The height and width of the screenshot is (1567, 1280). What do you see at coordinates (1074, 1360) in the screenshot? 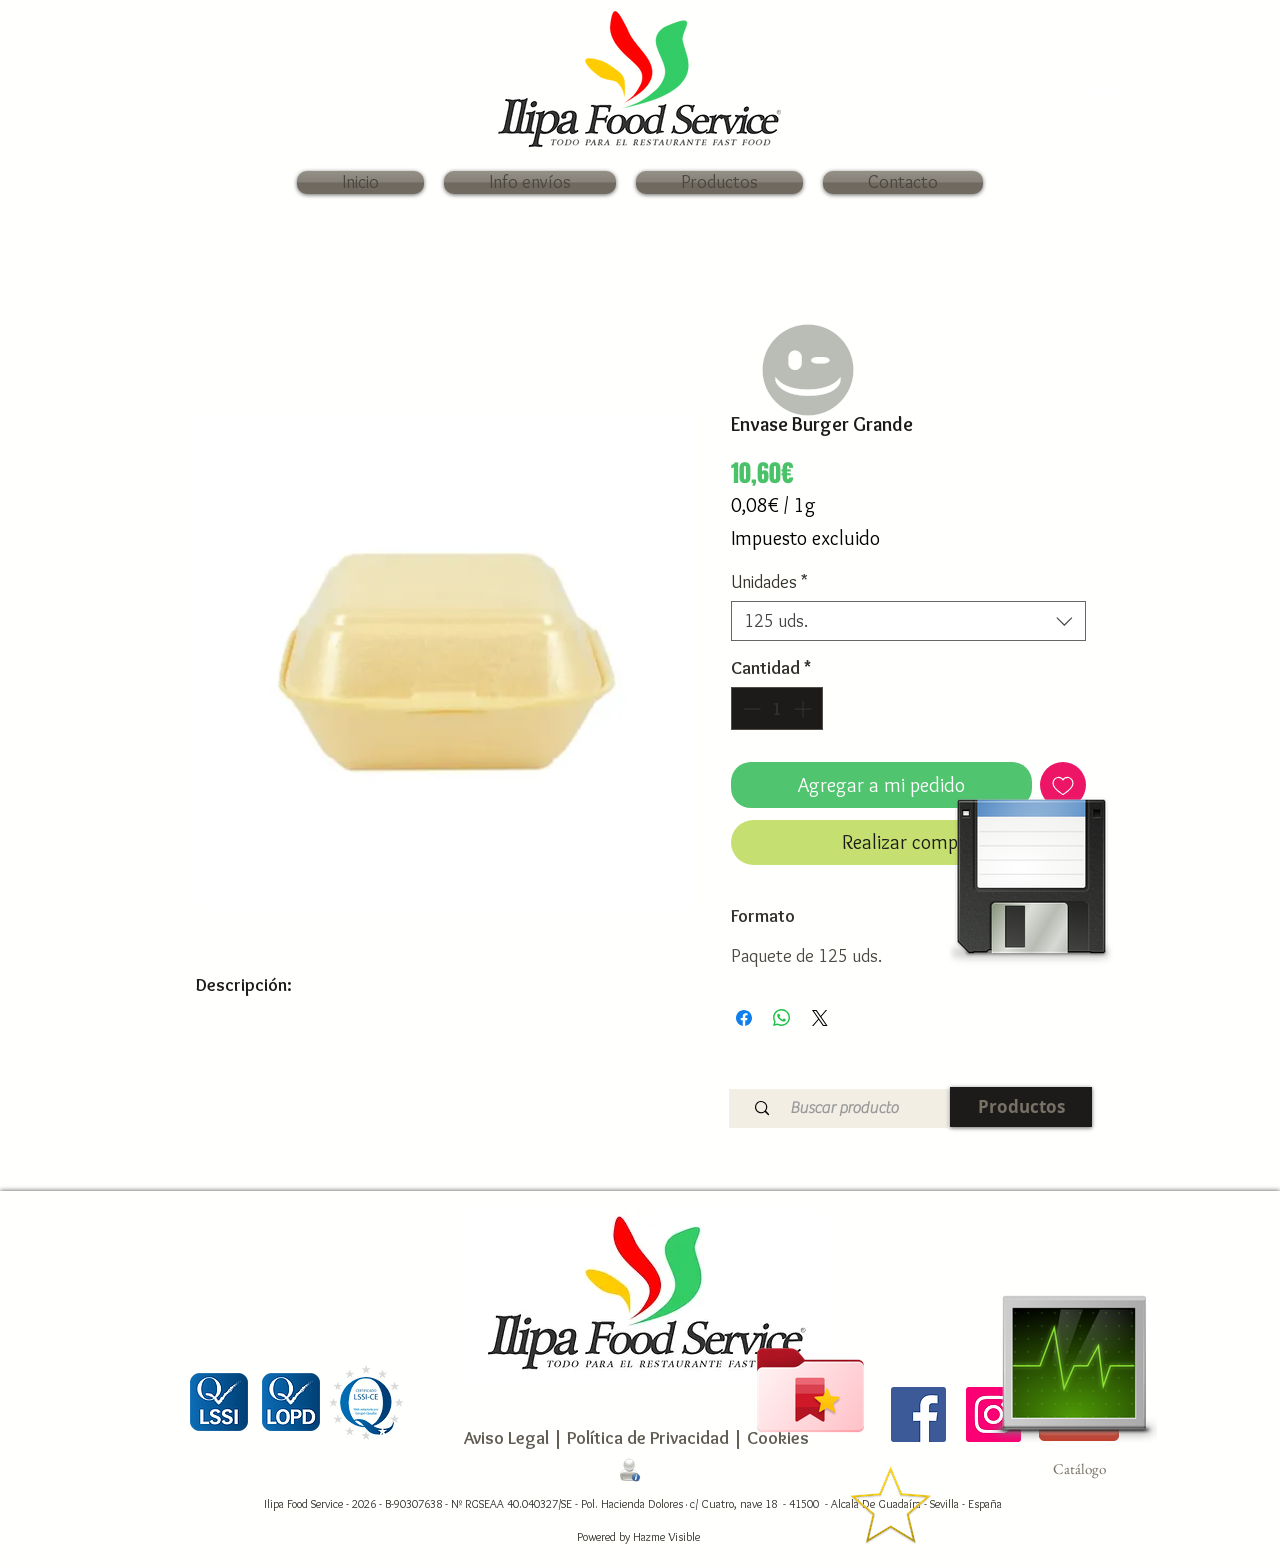
I see `open system monitor to view resource usage` at bounding box center [1074, 1360].